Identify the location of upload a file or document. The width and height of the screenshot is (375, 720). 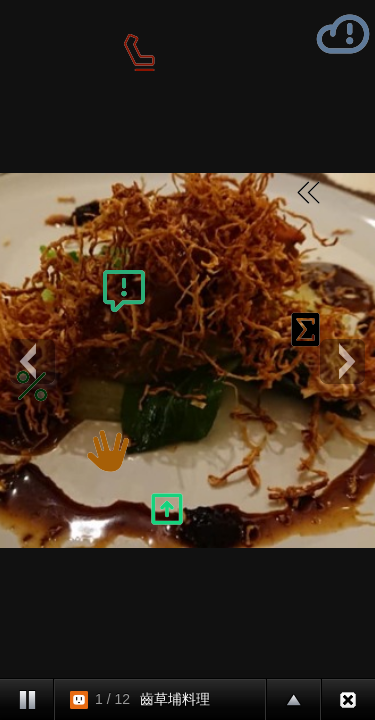
(167, 509).